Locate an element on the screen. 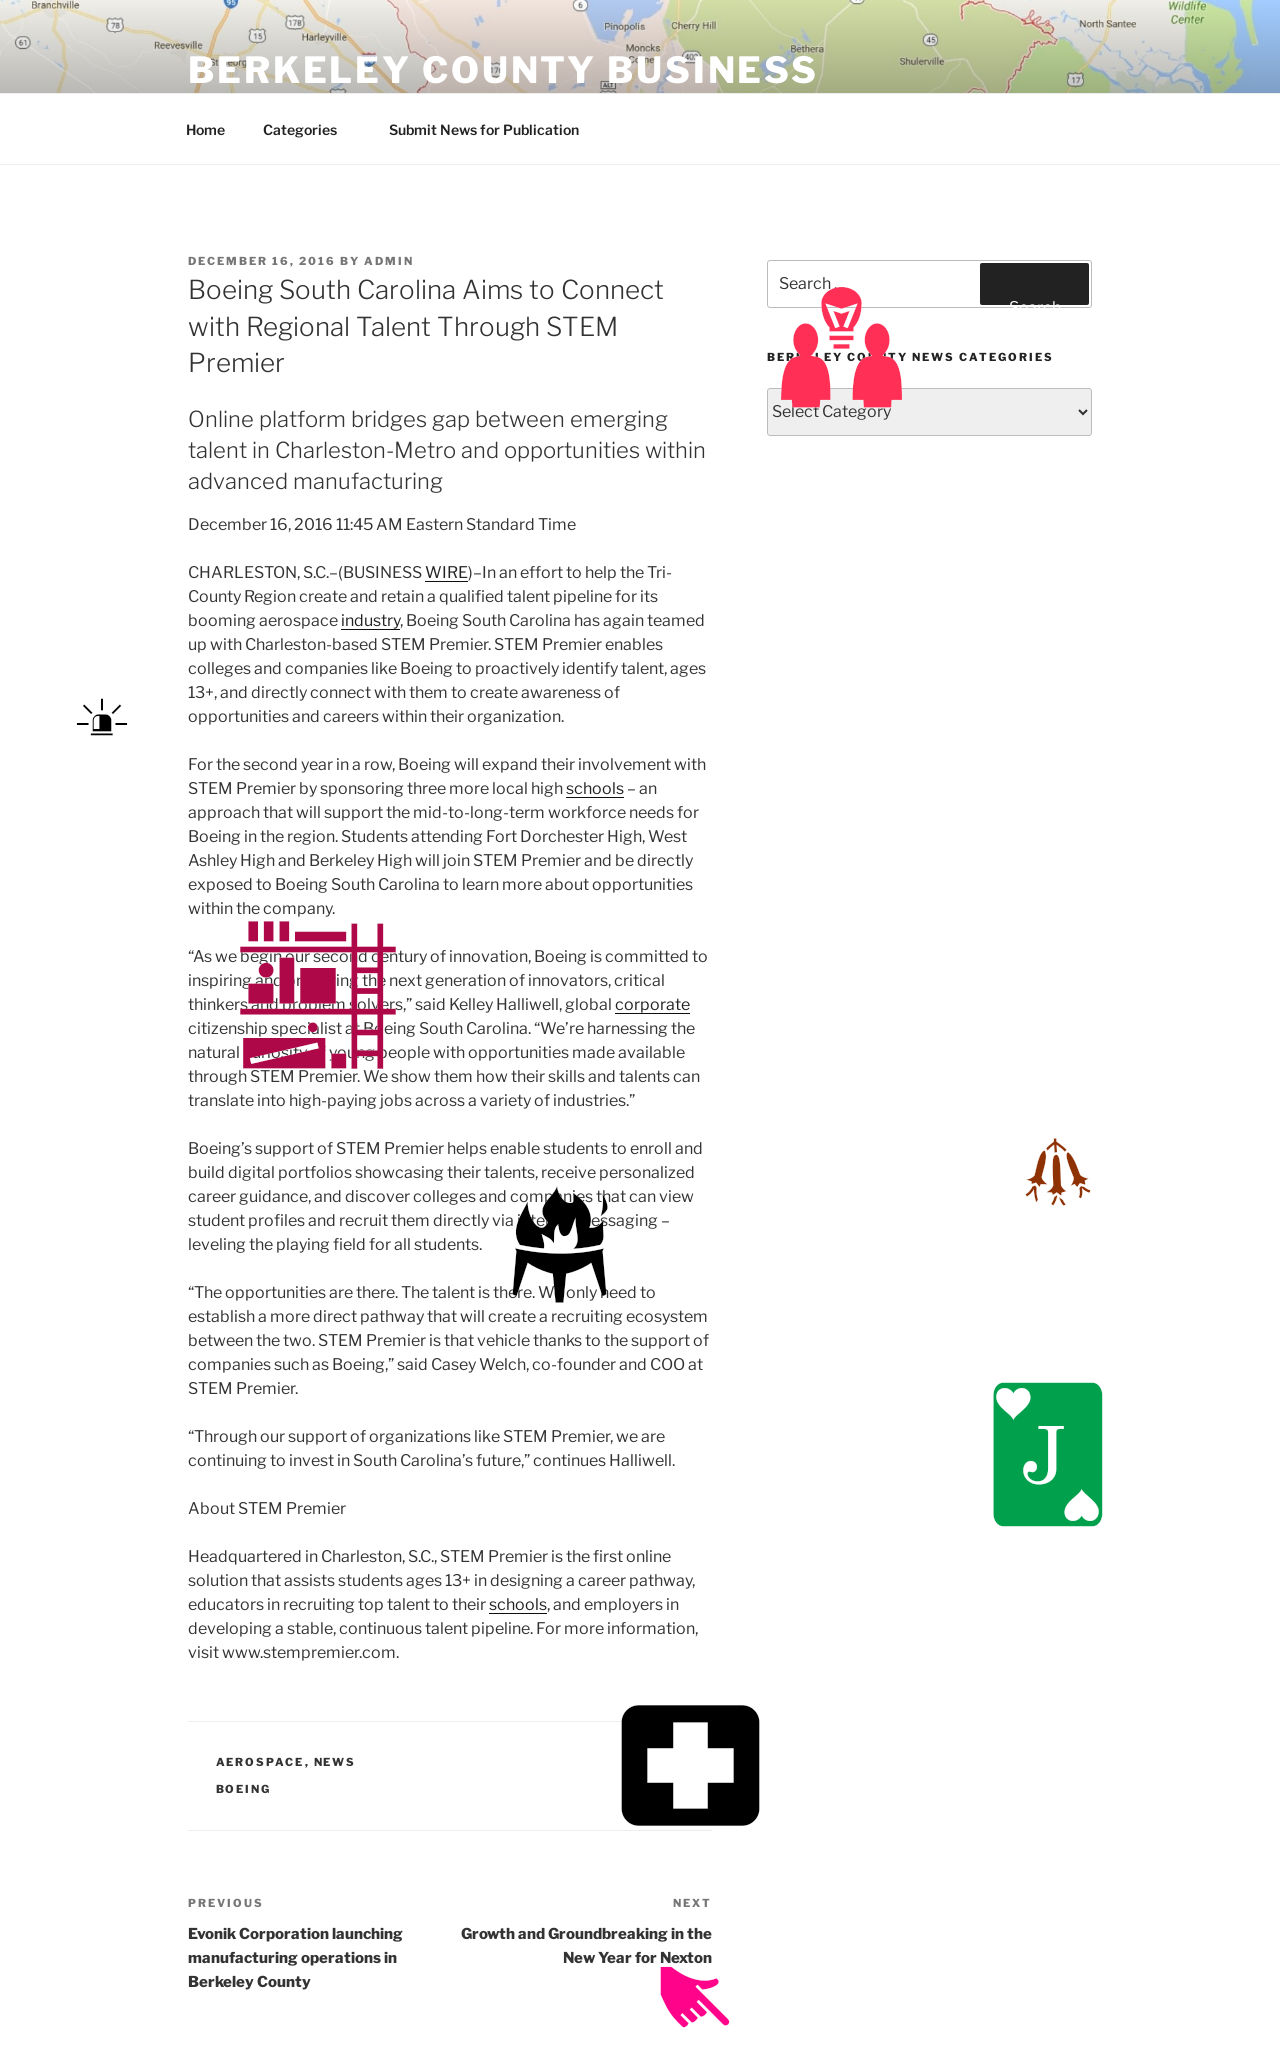 Image resolution: width=1280 pixels, height=2058 pixels. jack of hearts playing card is located at coordinates (1047, 1454).